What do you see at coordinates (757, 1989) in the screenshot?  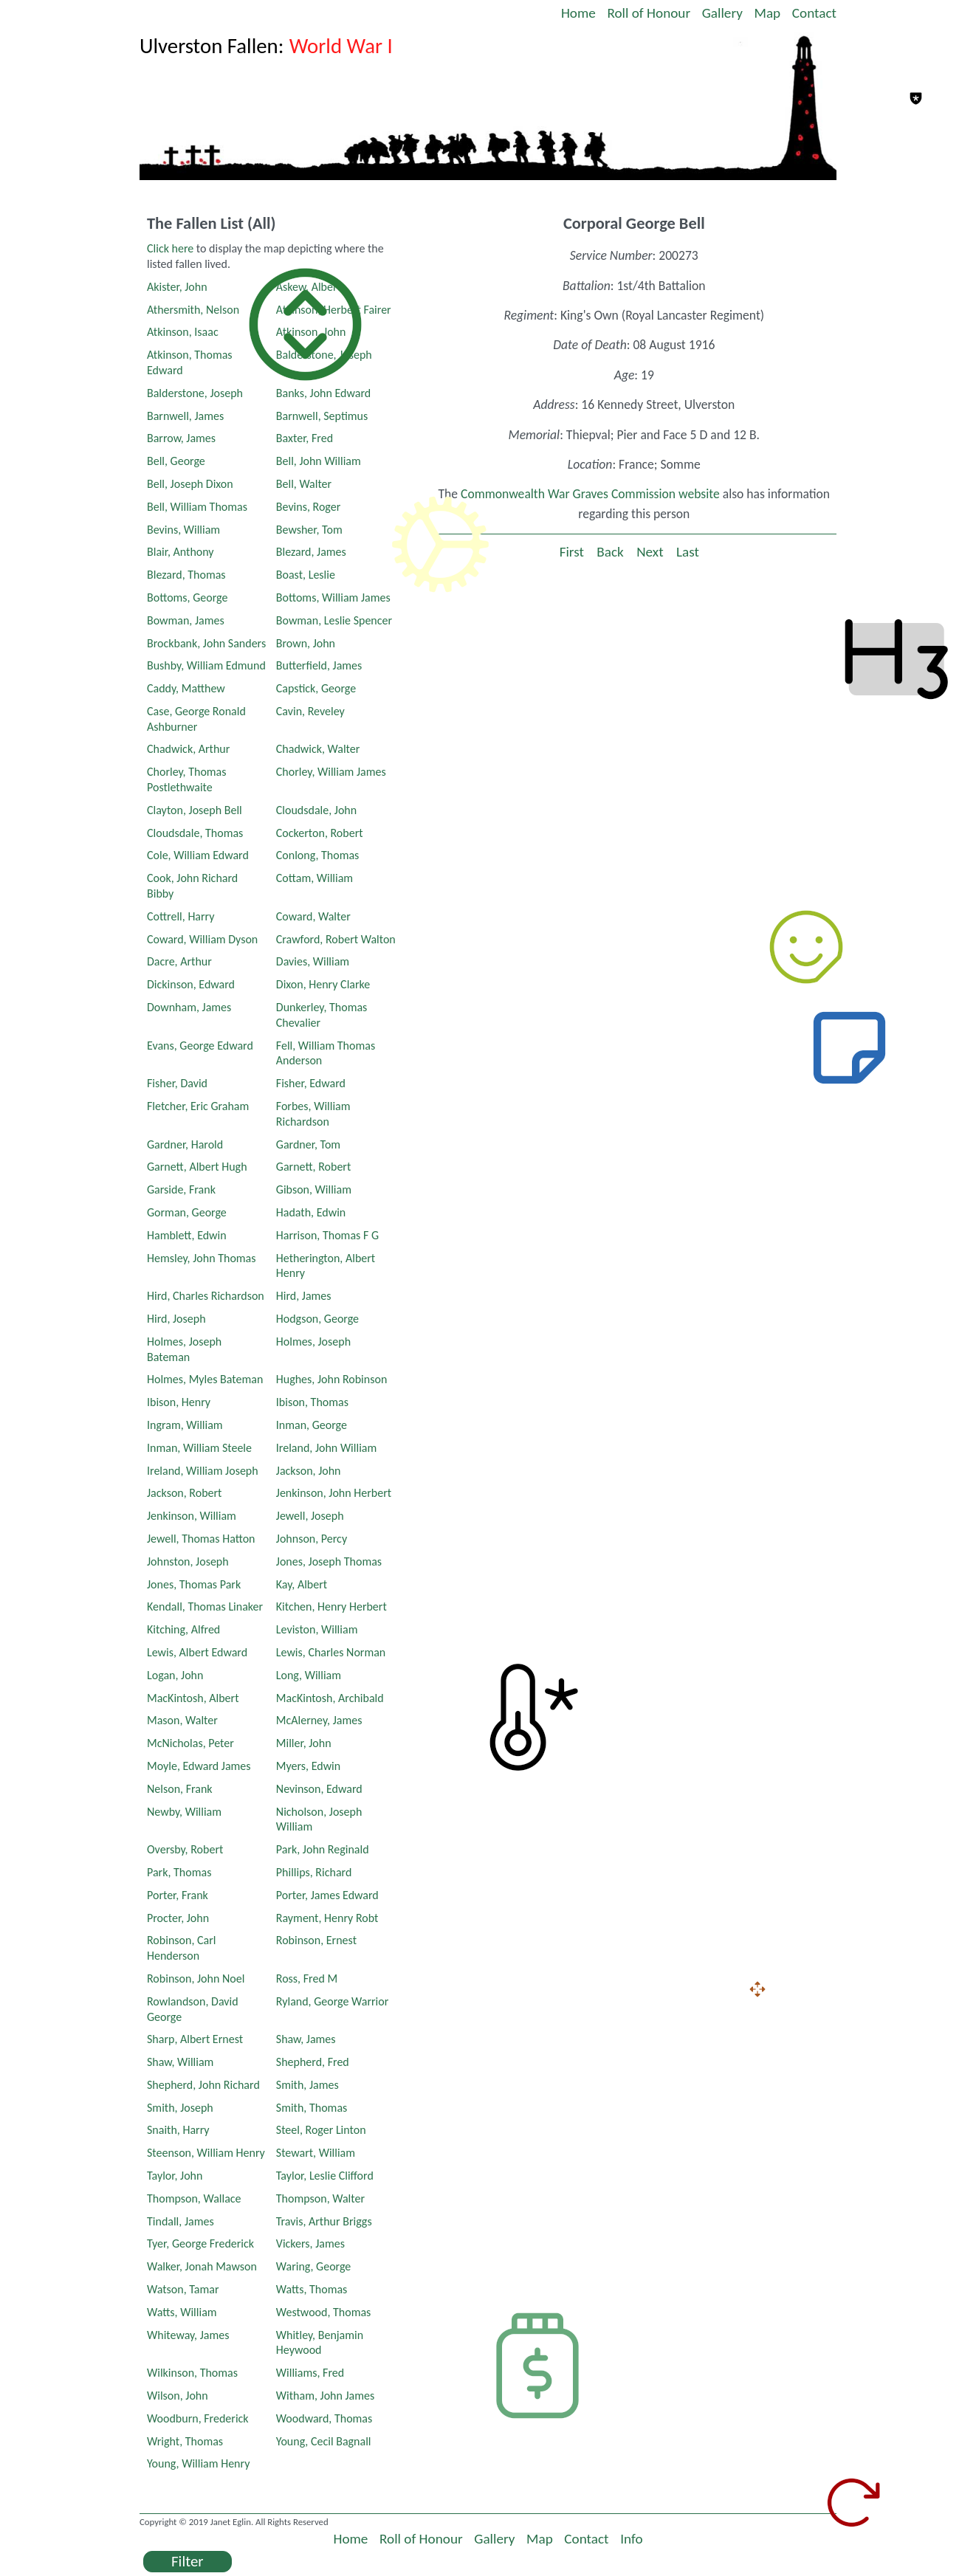 I see `expand content to fullscreen` at bounding box center [757, 1989].